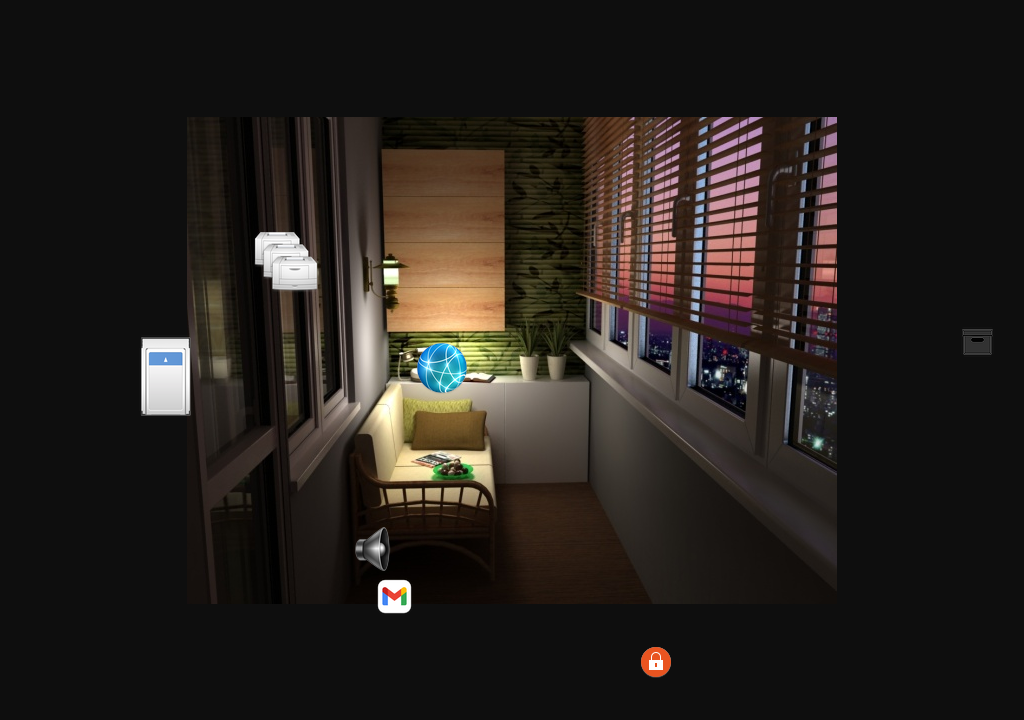 This screenshot has width=1024, height=720. What do you see at coordinates (442, 368) in the screenshot?
I see `open network browser to view connected devices` at bounding box center [442, 368].